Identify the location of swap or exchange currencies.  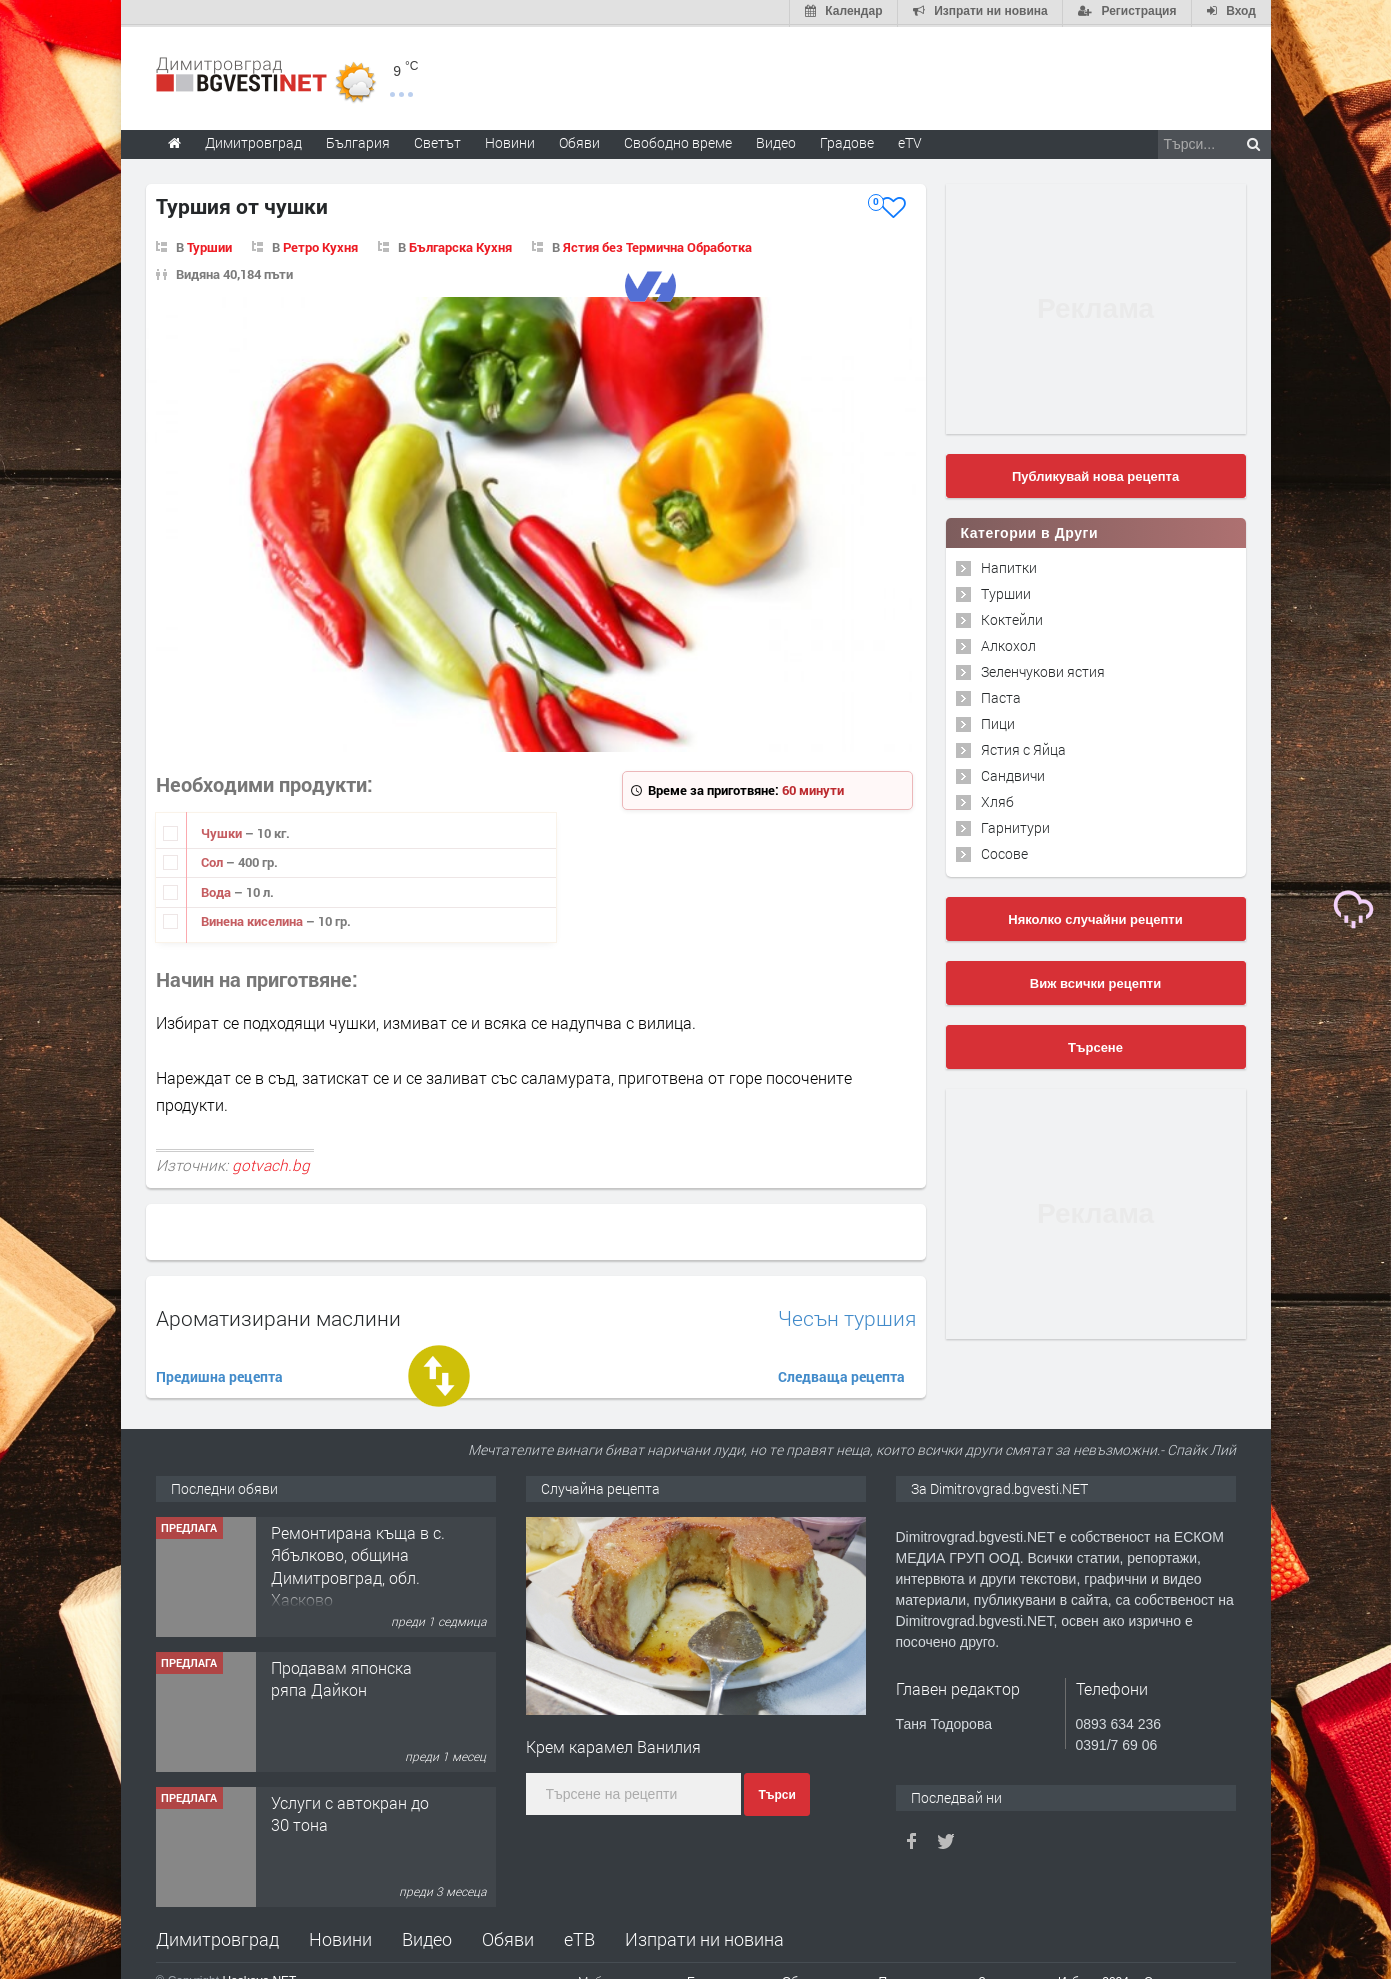
(439, 1376).